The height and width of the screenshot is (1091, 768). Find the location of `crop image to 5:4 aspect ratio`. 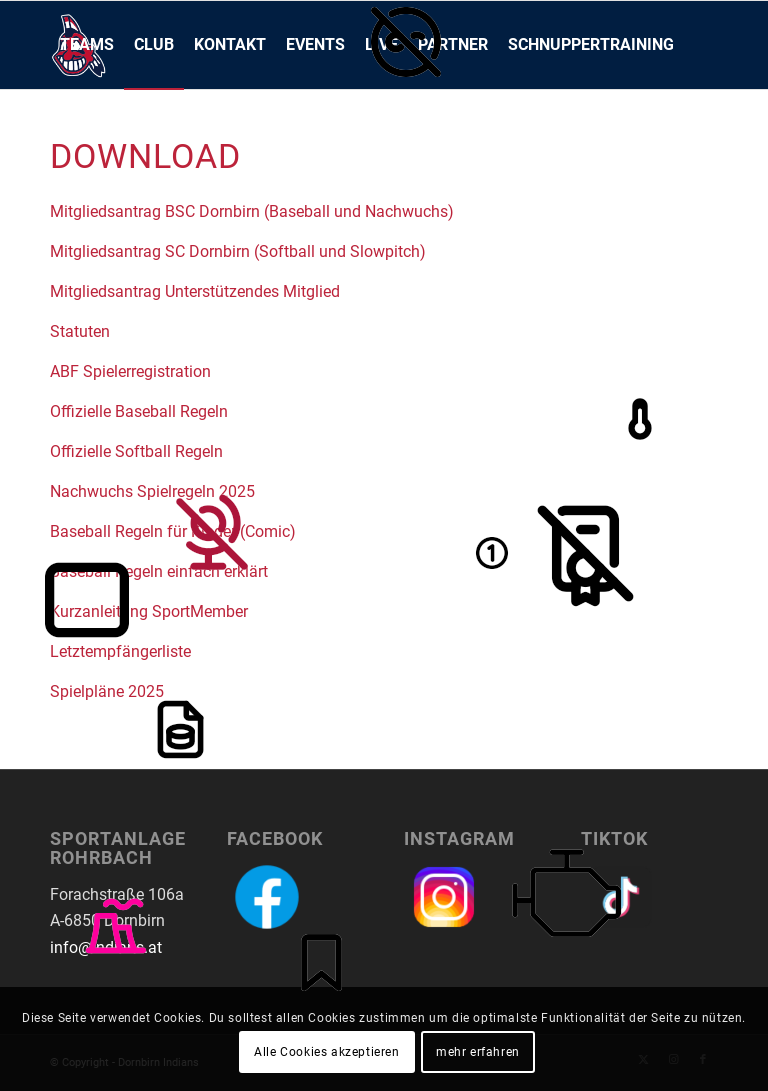

crop image to 5:4 aspect ratio is located at coordinates (87, 600).